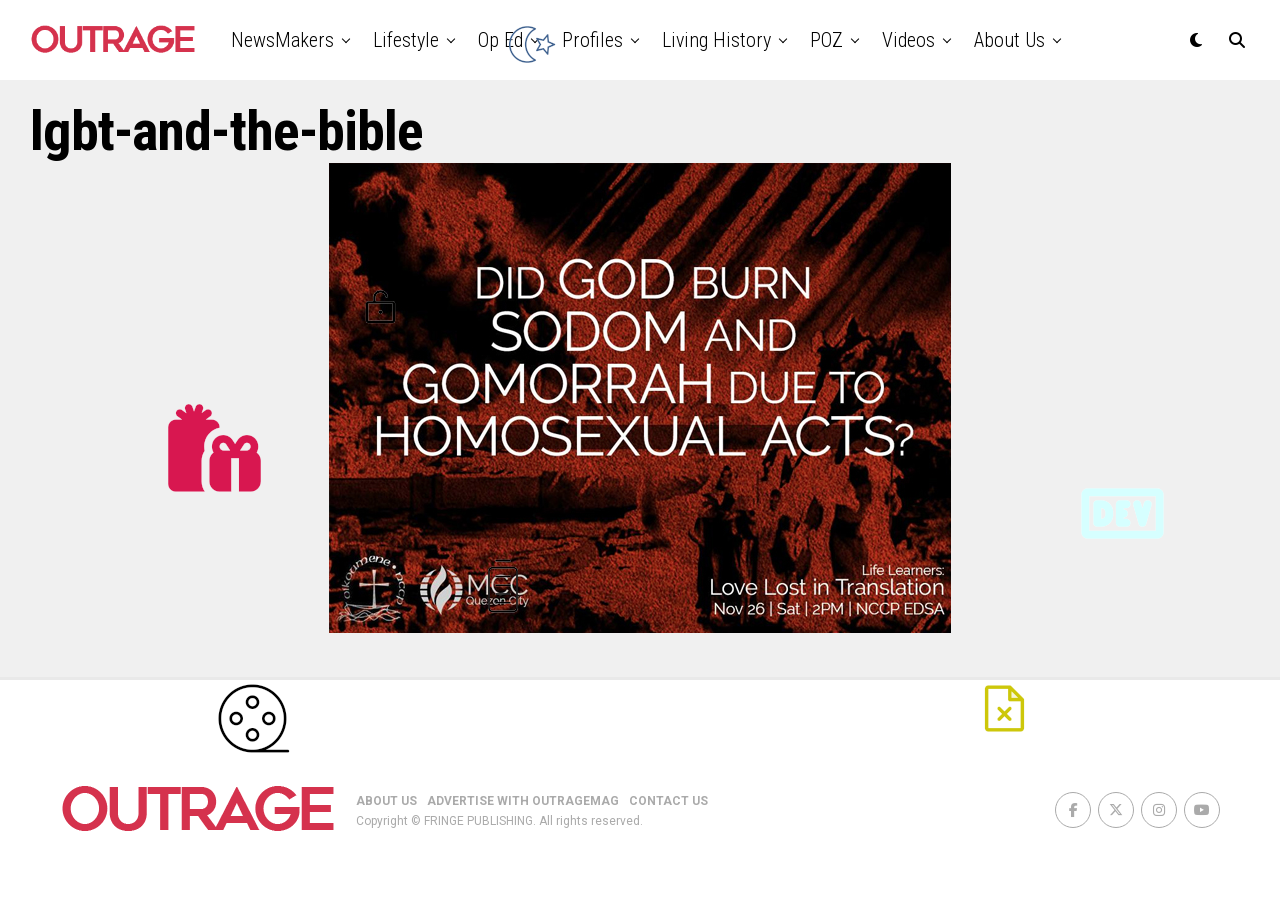  Describe the element at coordinates (214, 450) in the screenshot. I see `view gifts or rewards` at that location.